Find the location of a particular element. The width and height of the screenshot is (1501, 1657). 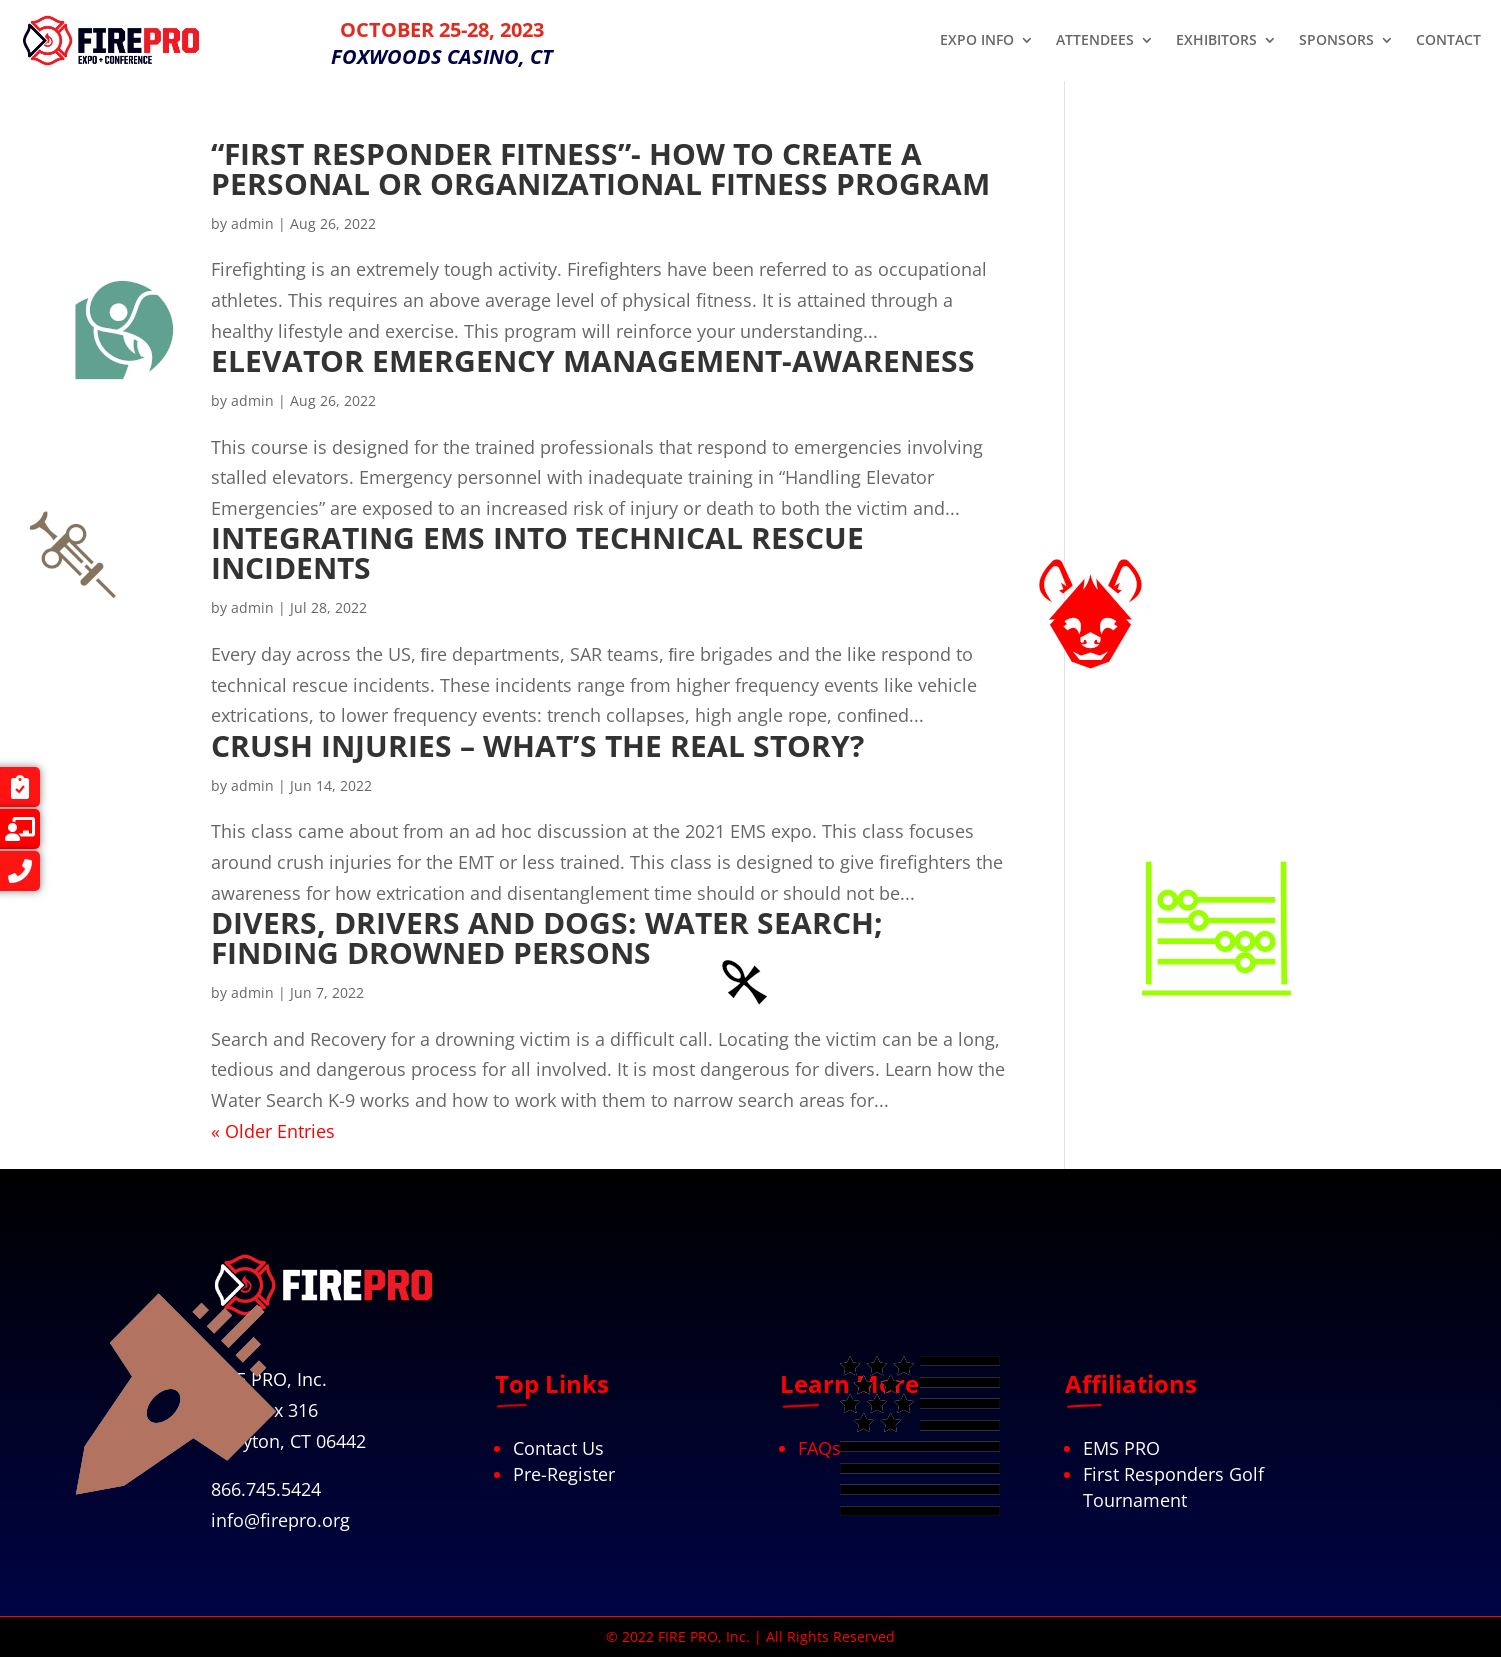

open calculator or counting tool is located at coordinates (1216, 920).